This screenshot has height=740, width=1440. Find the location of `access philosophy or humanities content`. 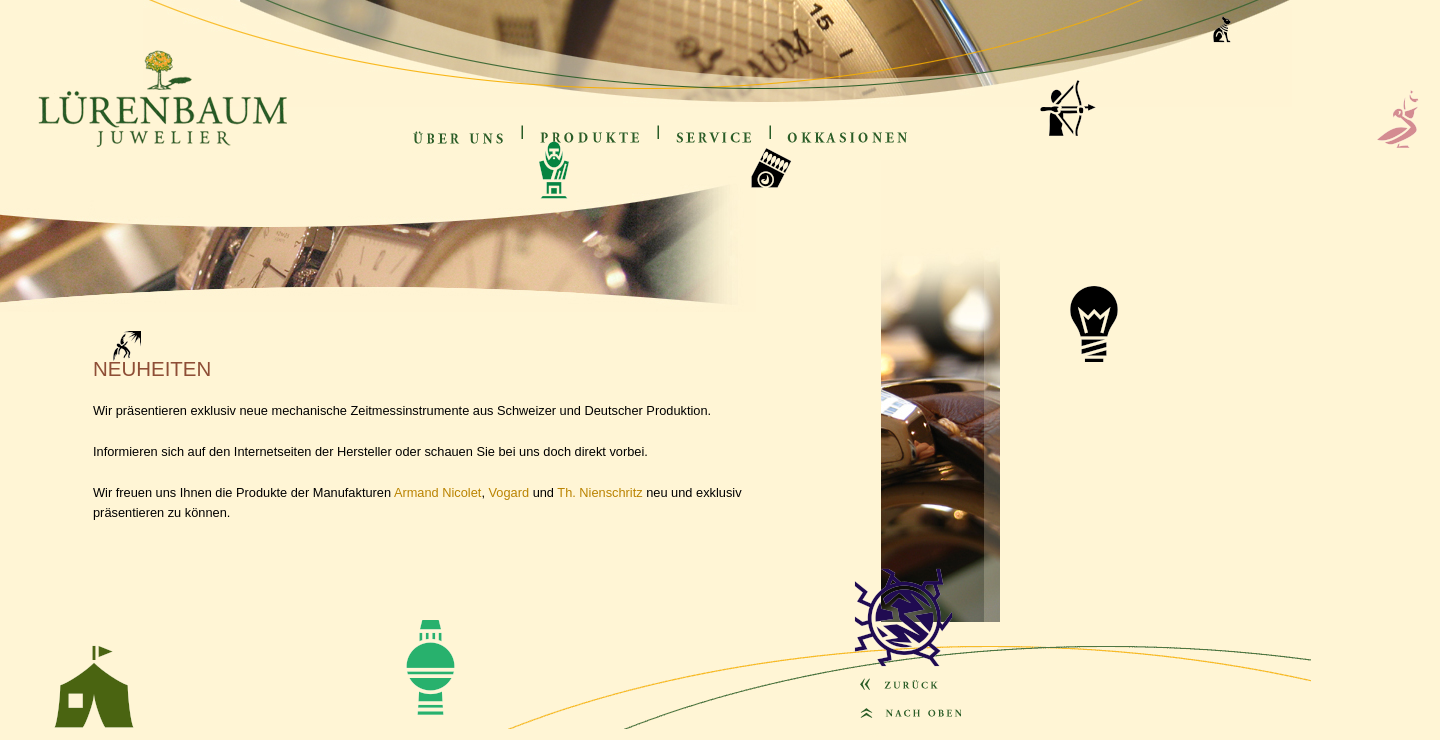

access philosophy or humanities content is located at coordinates (554, 169).